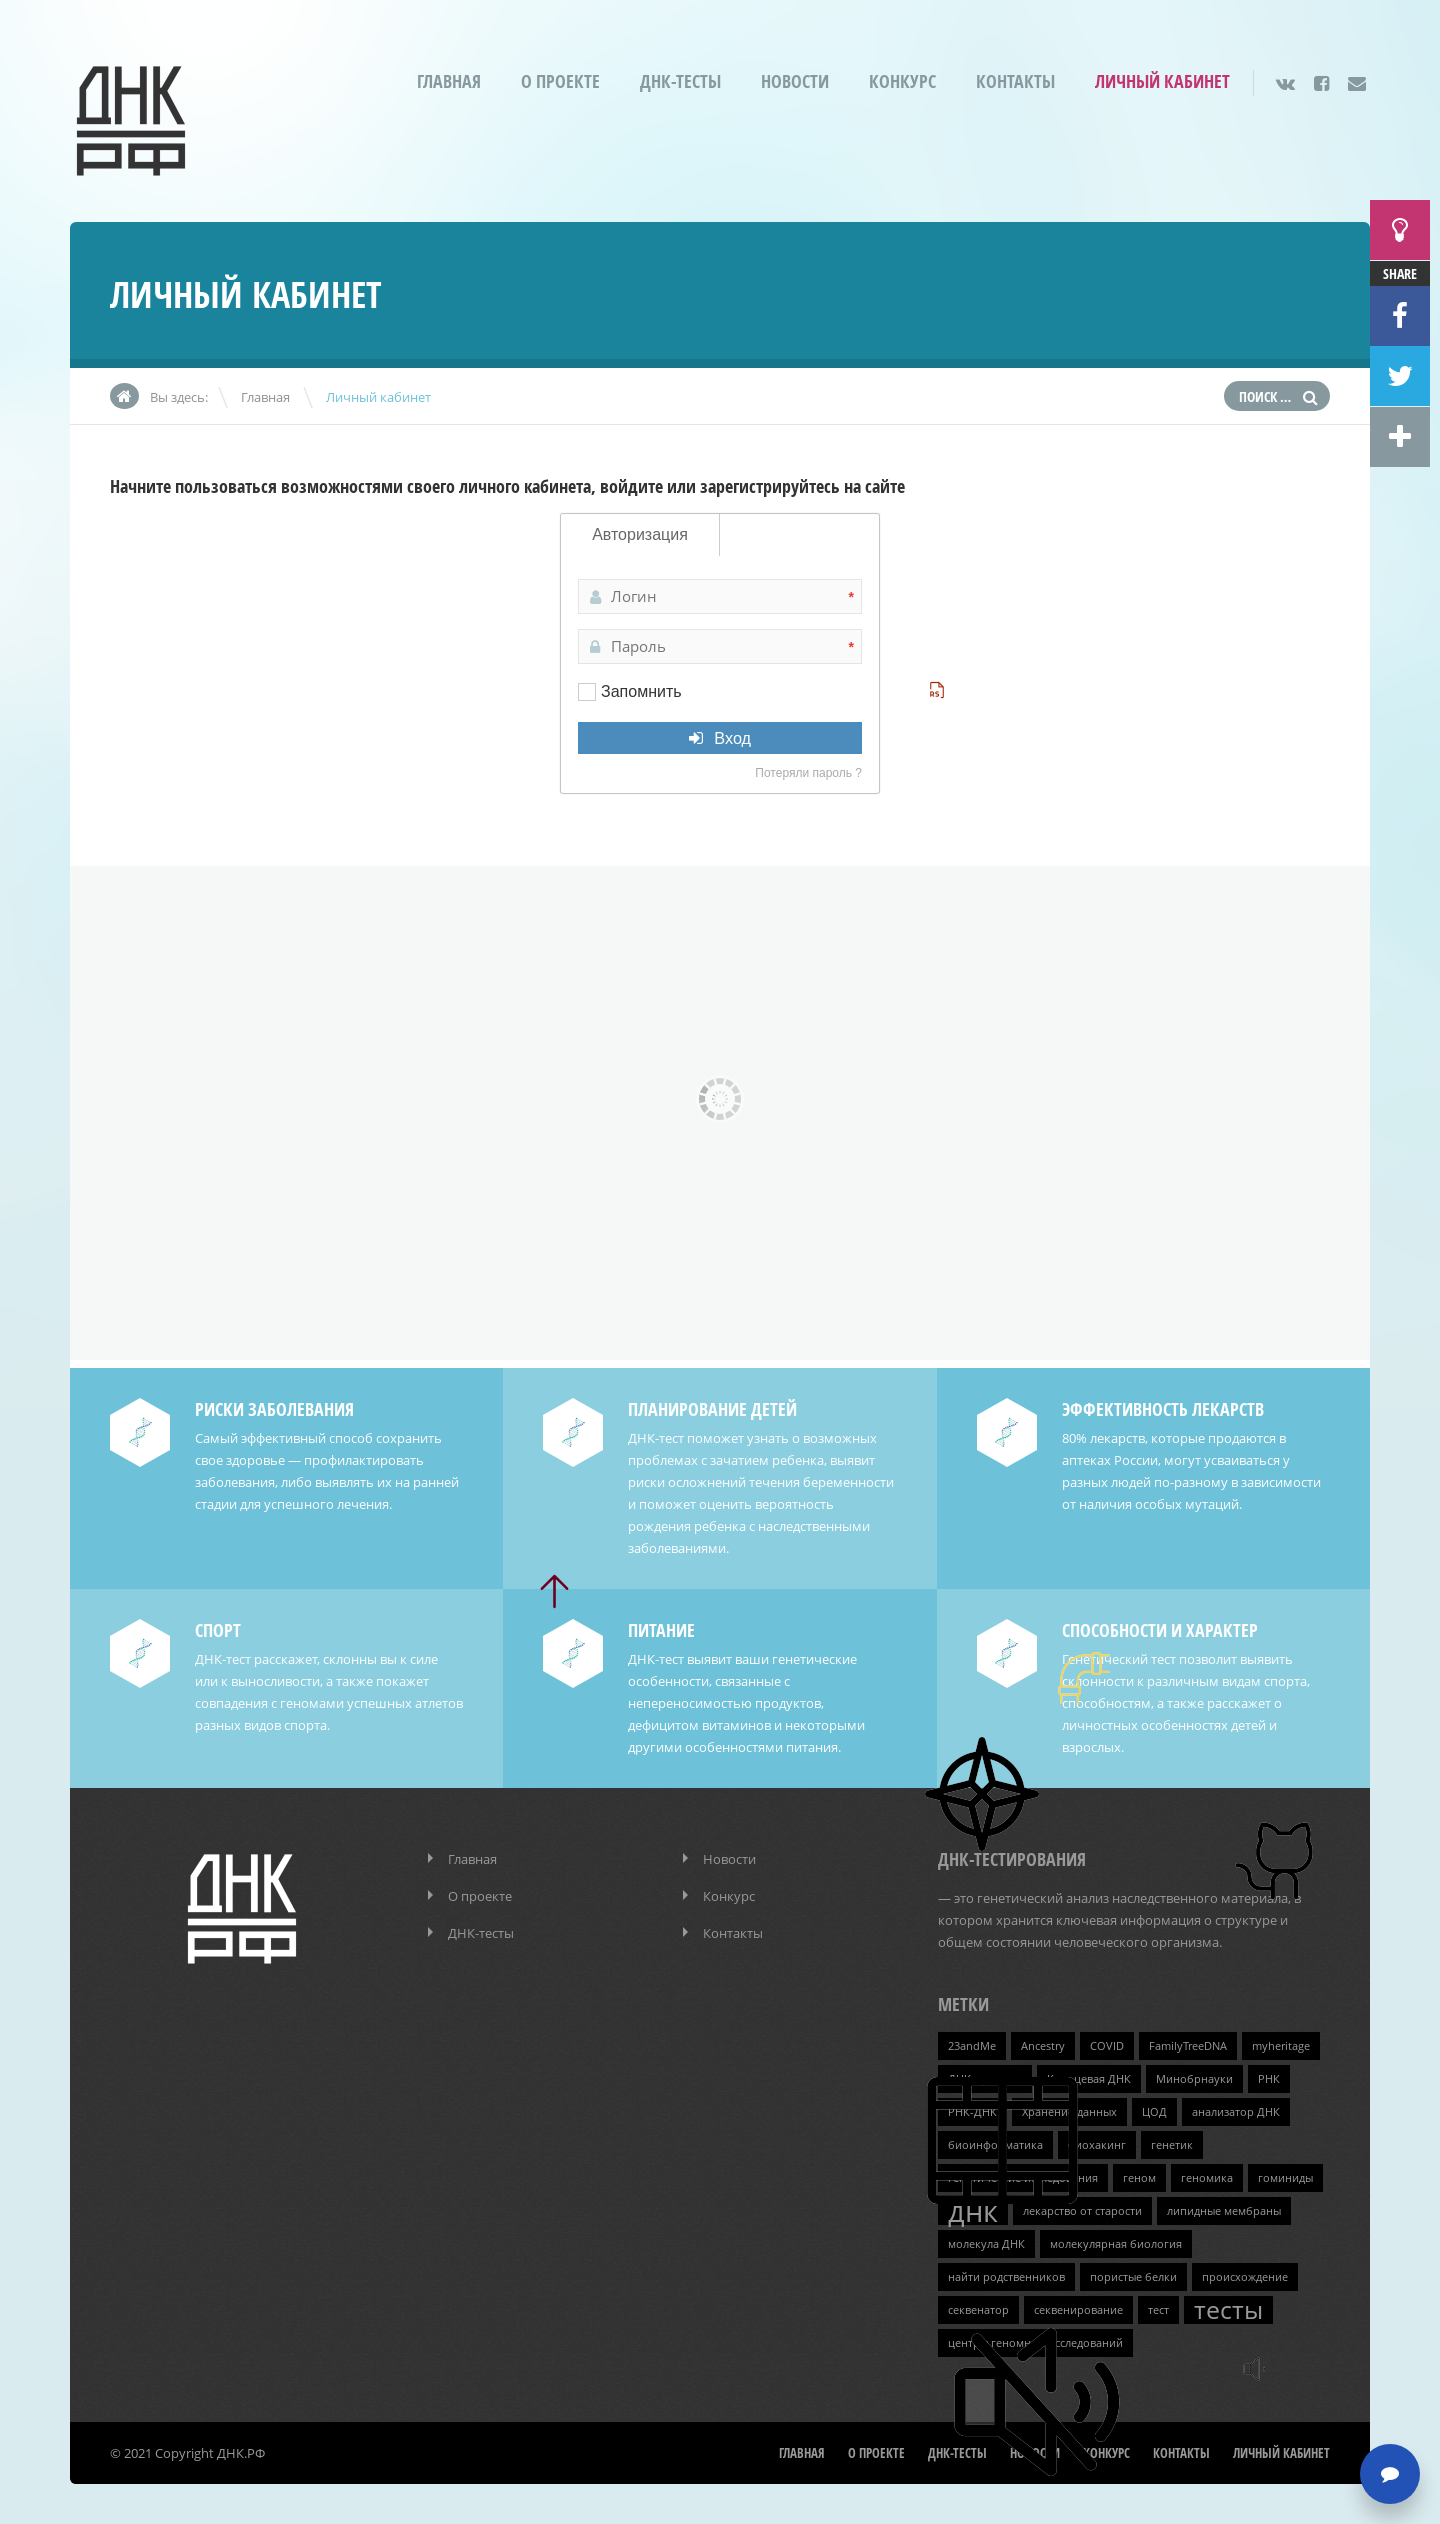 The height and width of the screenshot is (2524, 1440). What do you see at coordinates (1256, 2369) in the screenshot?
I see `adjust volume to low level` at bounding box center [1256, 2369].